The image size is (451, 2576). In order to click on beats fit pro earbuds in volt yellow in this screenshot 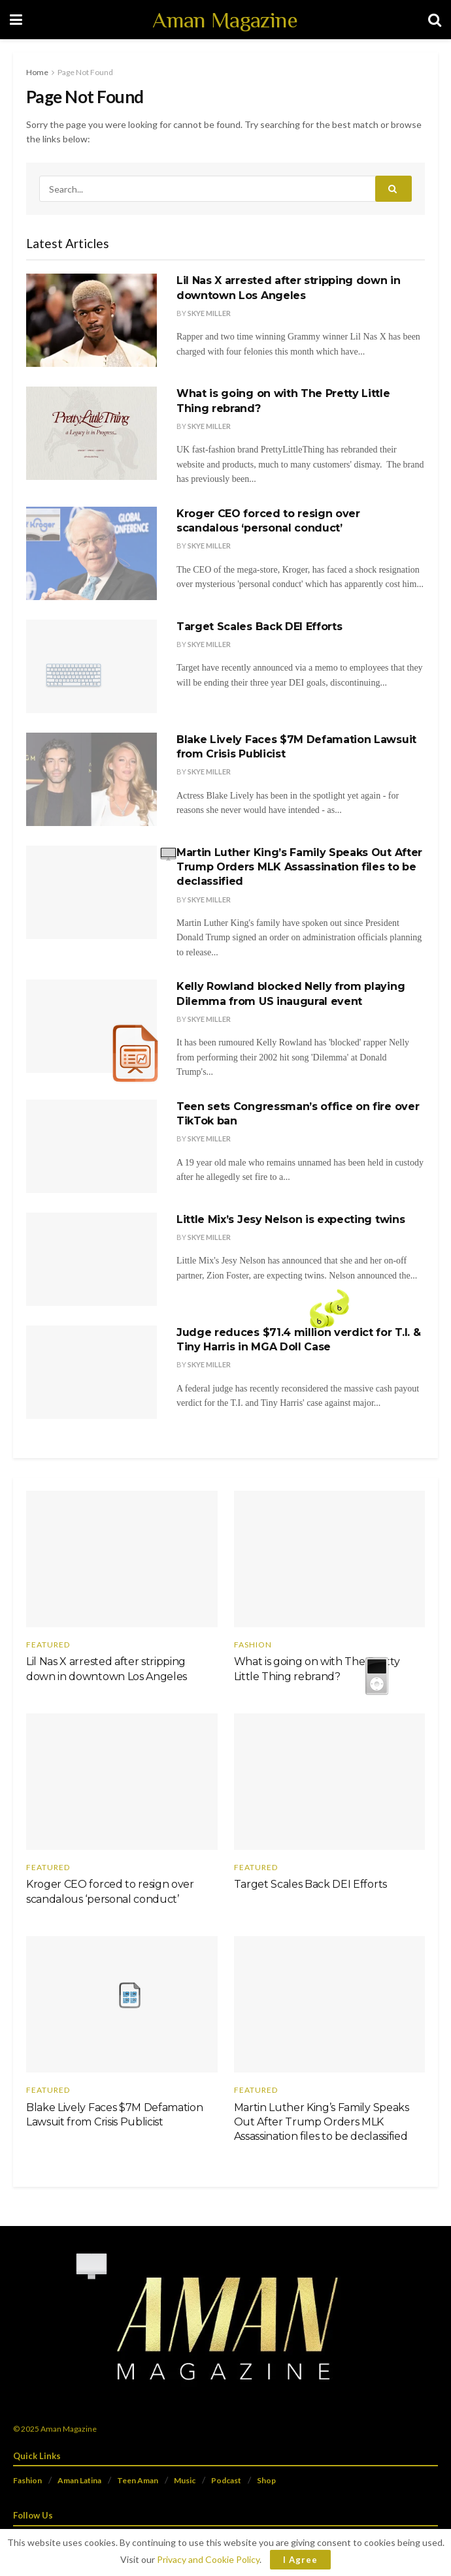, I will do `click(329, 1309)`.